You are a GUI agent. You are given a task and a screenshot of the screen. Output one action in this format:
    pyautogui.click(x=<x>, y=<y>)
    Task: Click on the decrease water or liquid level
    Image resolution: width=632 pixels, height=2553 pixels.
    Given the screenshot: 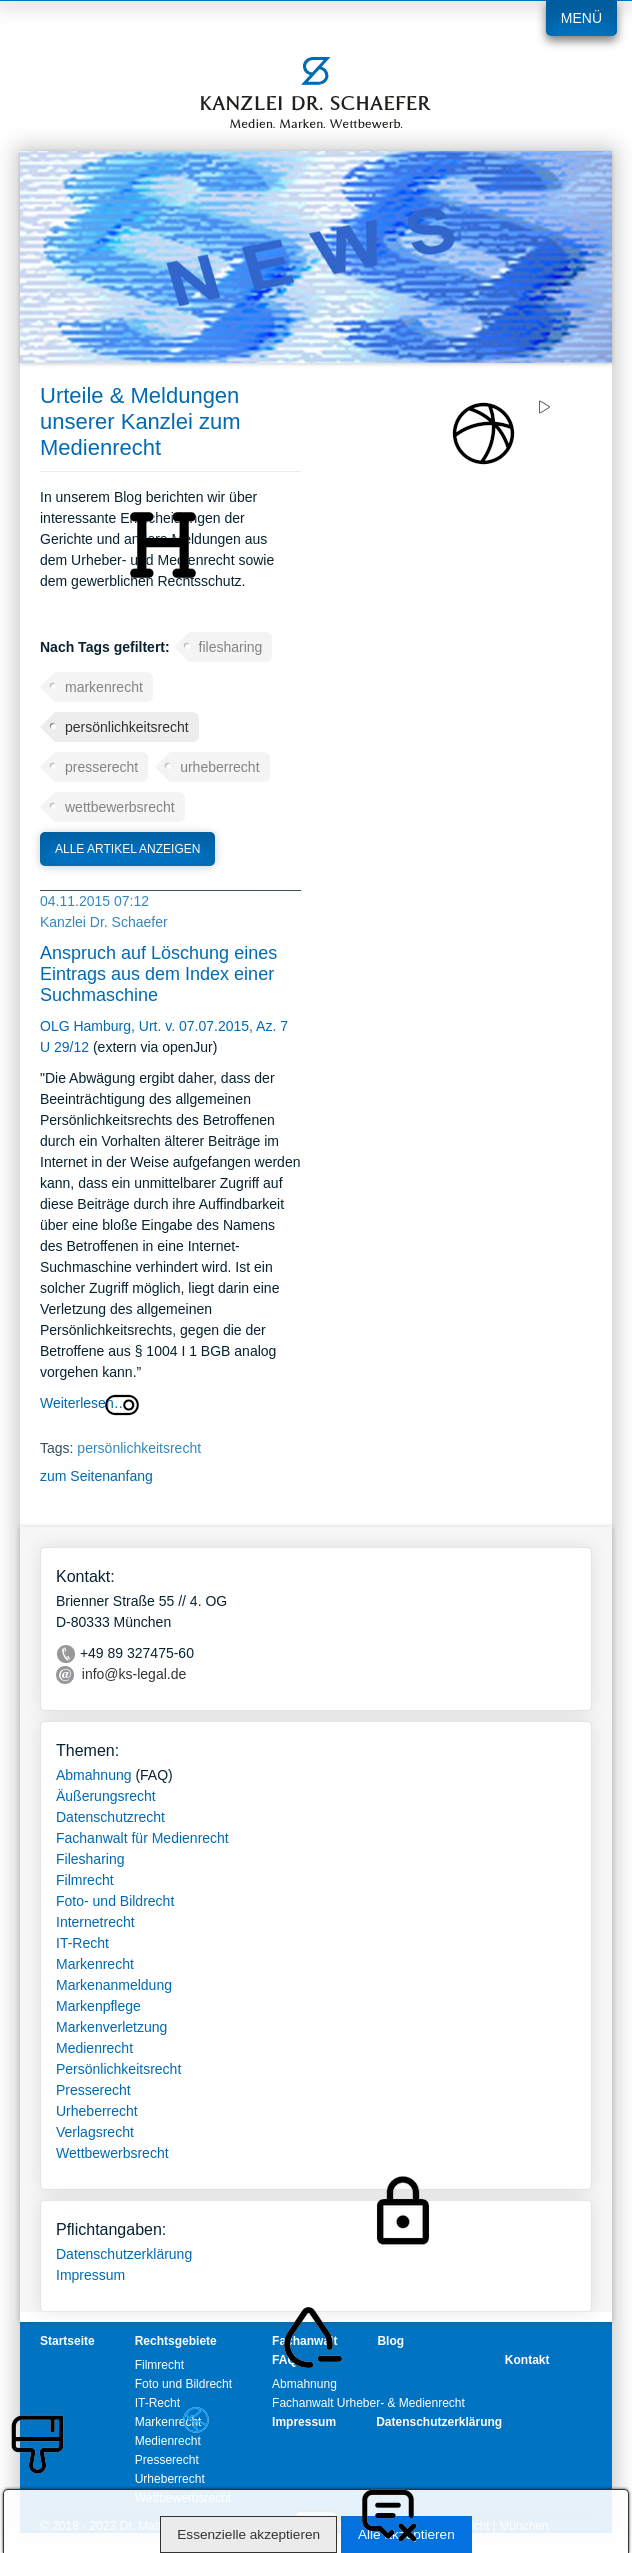 What is the action you would take?
    pyautogui.click(x=308, y=2337)
    